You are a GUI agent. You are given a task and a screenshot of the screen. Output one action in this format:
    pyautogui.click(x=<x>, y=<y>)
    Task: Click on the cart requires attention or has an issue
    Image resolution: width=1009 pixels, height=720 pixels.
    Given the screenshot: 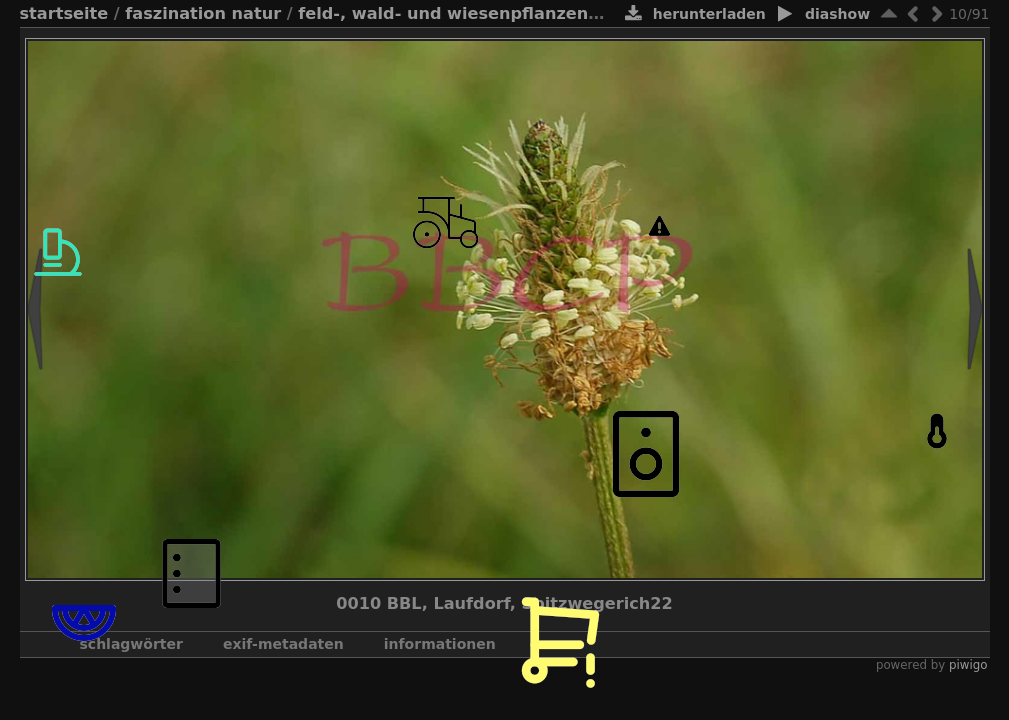 What is the action you would take?
    pyautogui.click(x=560, y=640)
    